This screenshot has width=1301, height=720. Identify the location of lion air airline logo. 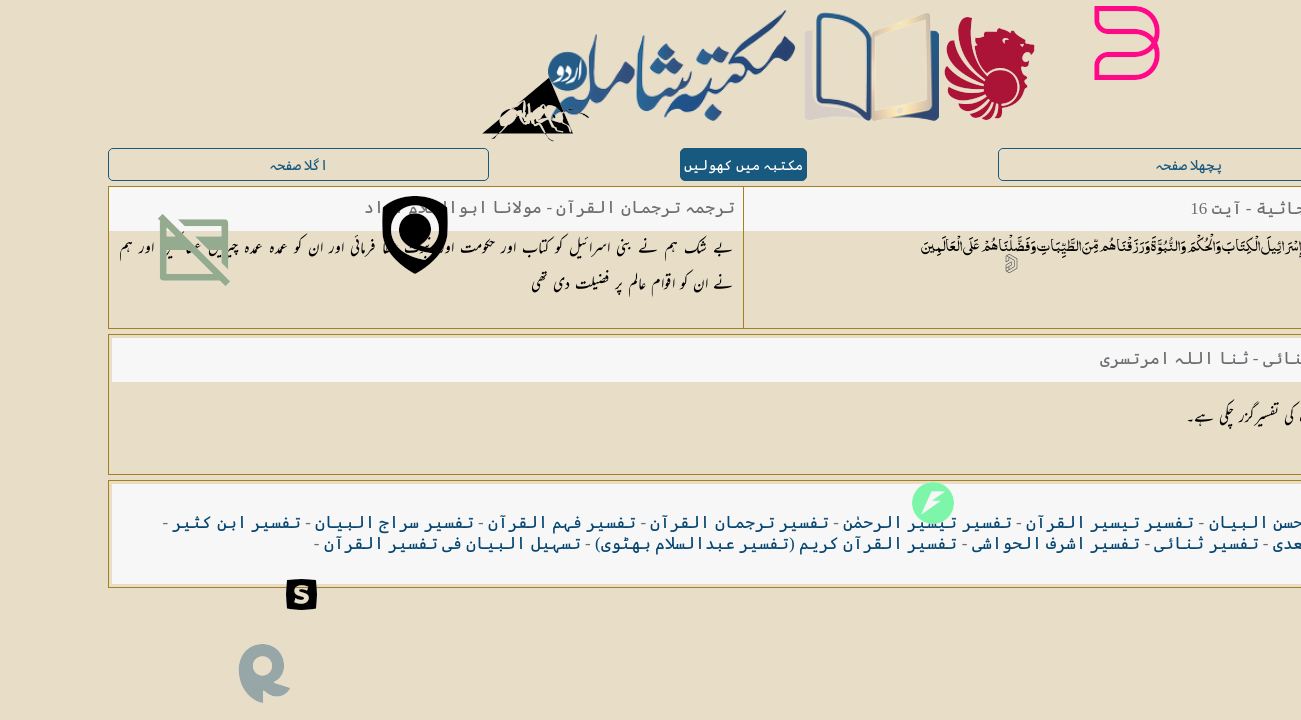
(989, 68).